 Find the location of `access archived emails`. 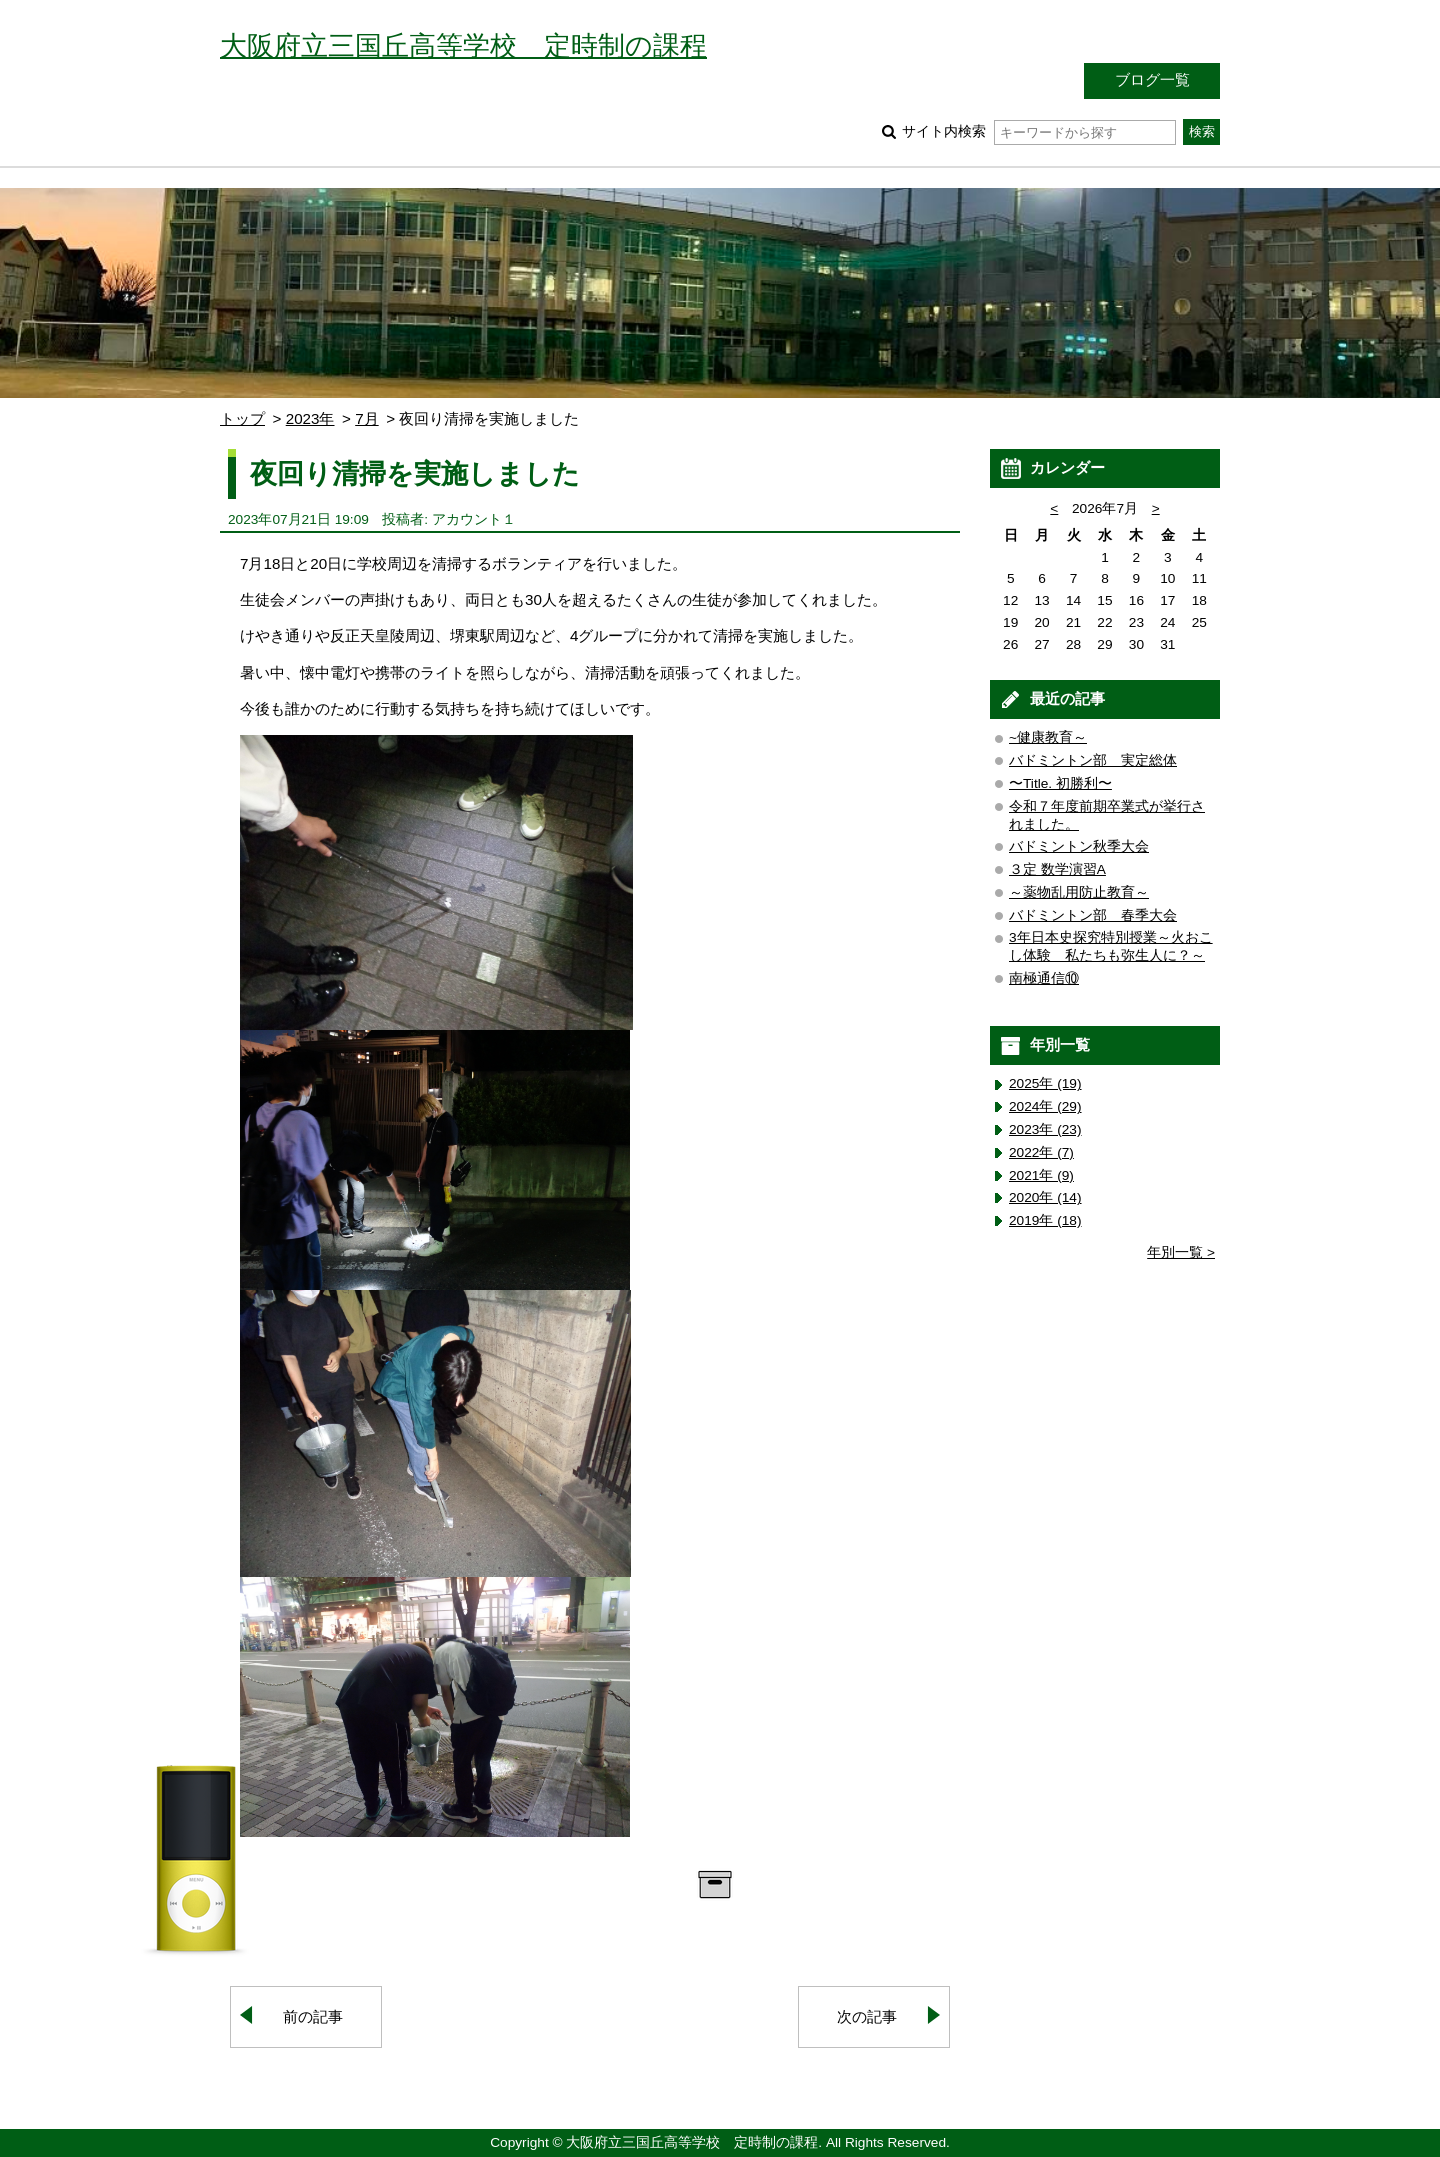

access archived emails is located at coordinates (715, 1884).